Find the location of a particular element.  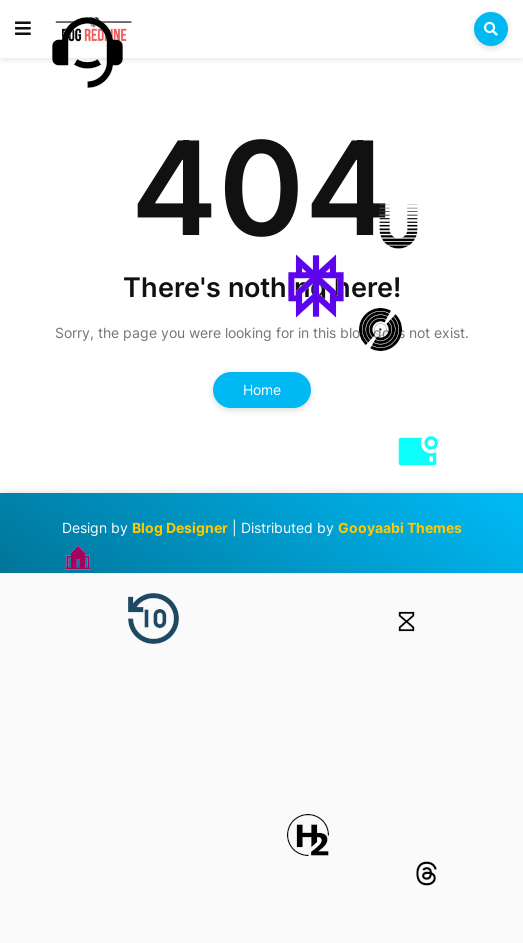

skip back 10 seconds in playback is located at coordinates (153, 618).